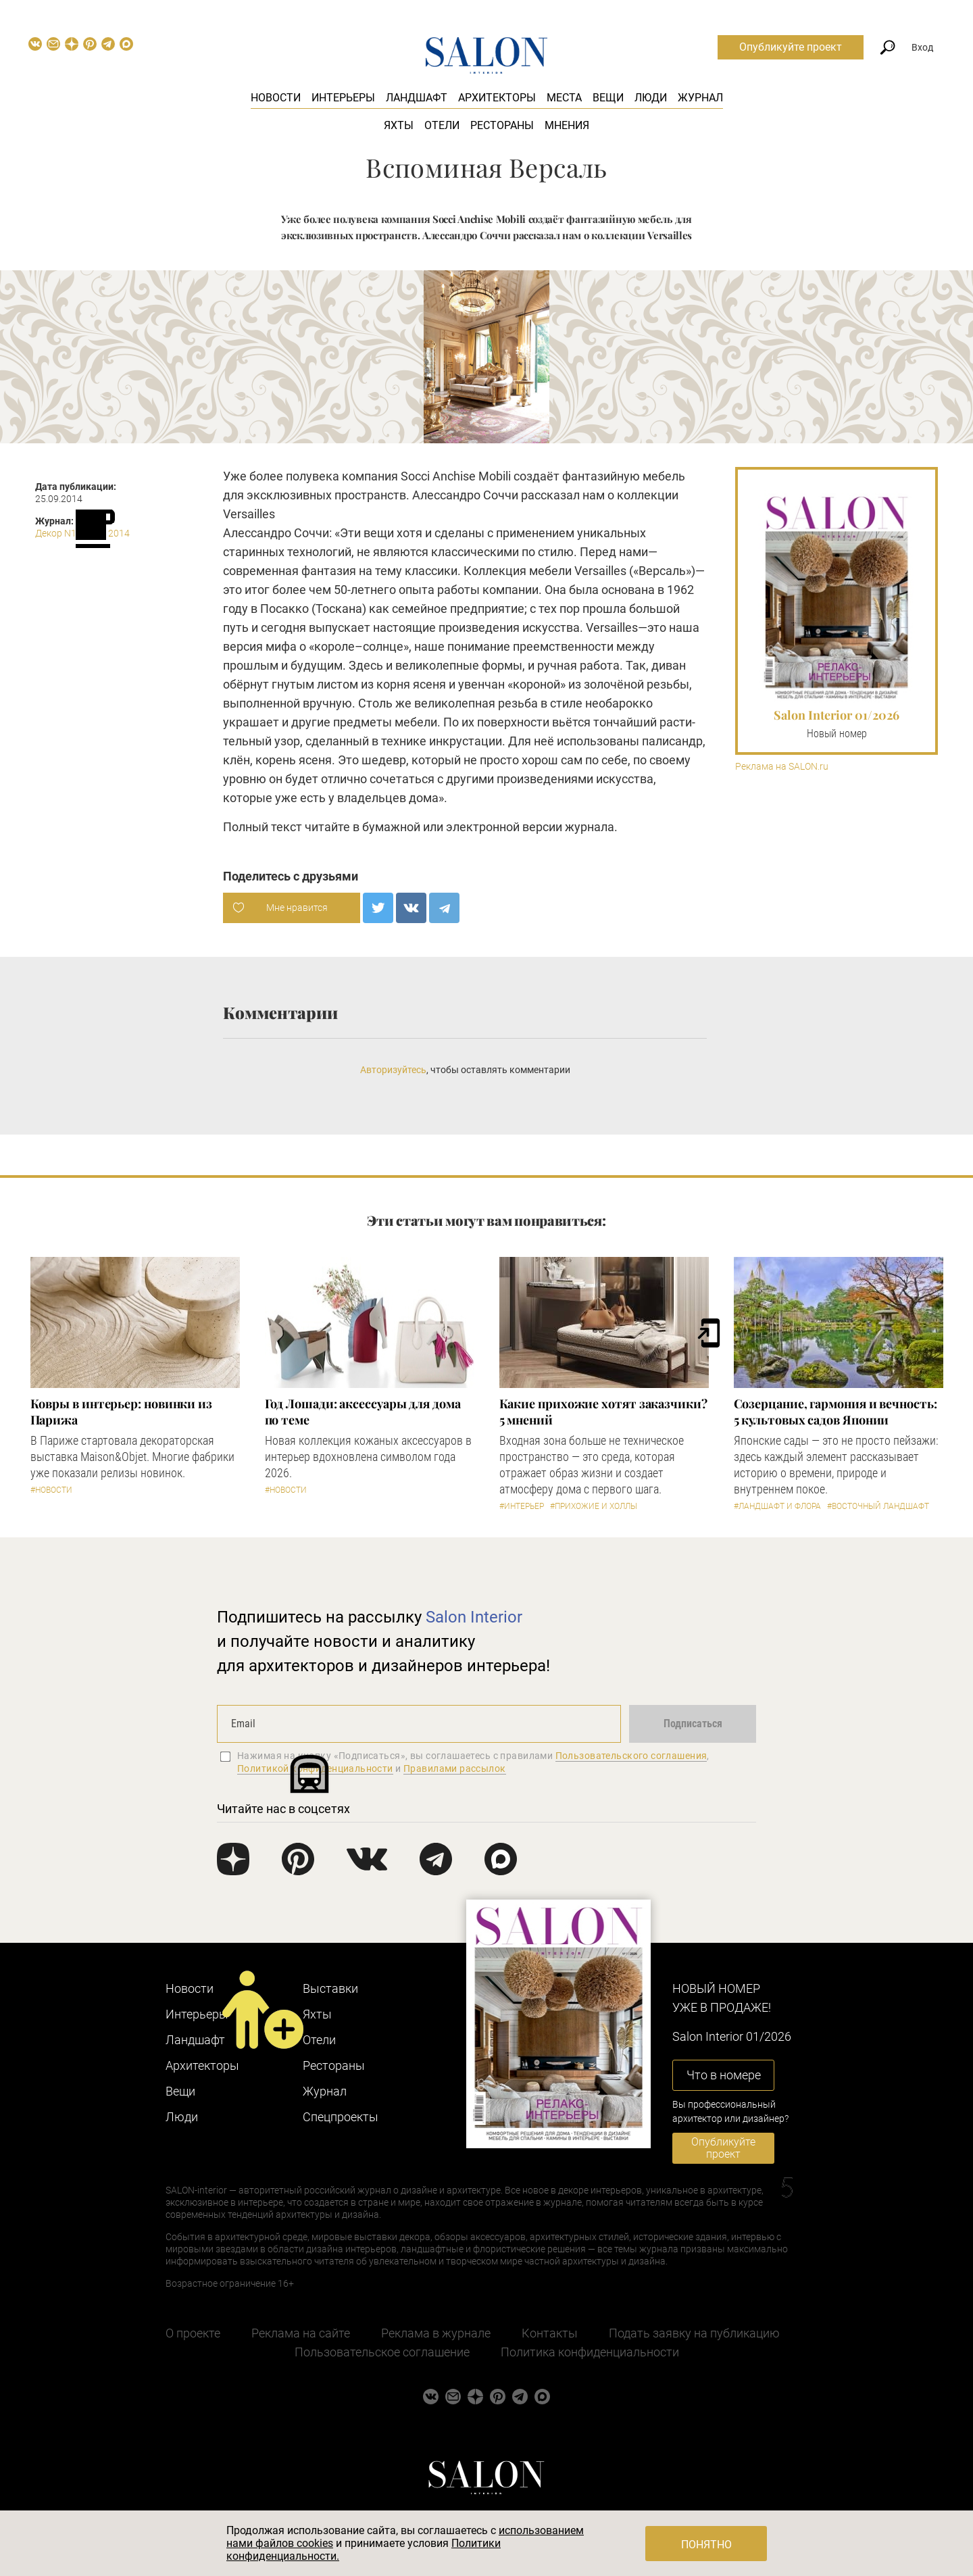 This screenshot has width=973, height=2576. What do you see at coordinates (709, 1333) in the screenshot?
I see `add this page to home screen` at bounding box center [709, 1333].